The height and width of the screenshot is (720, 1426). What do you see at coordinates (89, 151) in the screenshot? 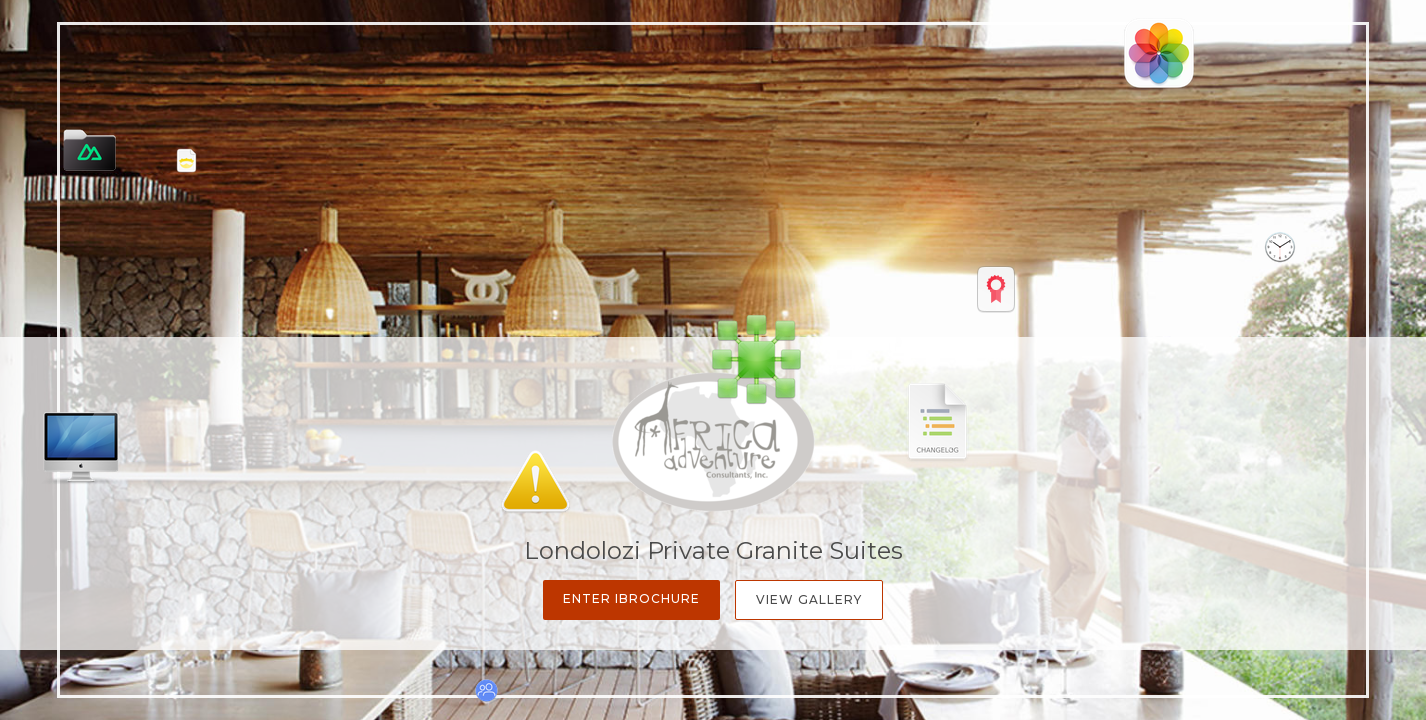
I see `open nuxt.js project folder` at bounding box center [89, 151].